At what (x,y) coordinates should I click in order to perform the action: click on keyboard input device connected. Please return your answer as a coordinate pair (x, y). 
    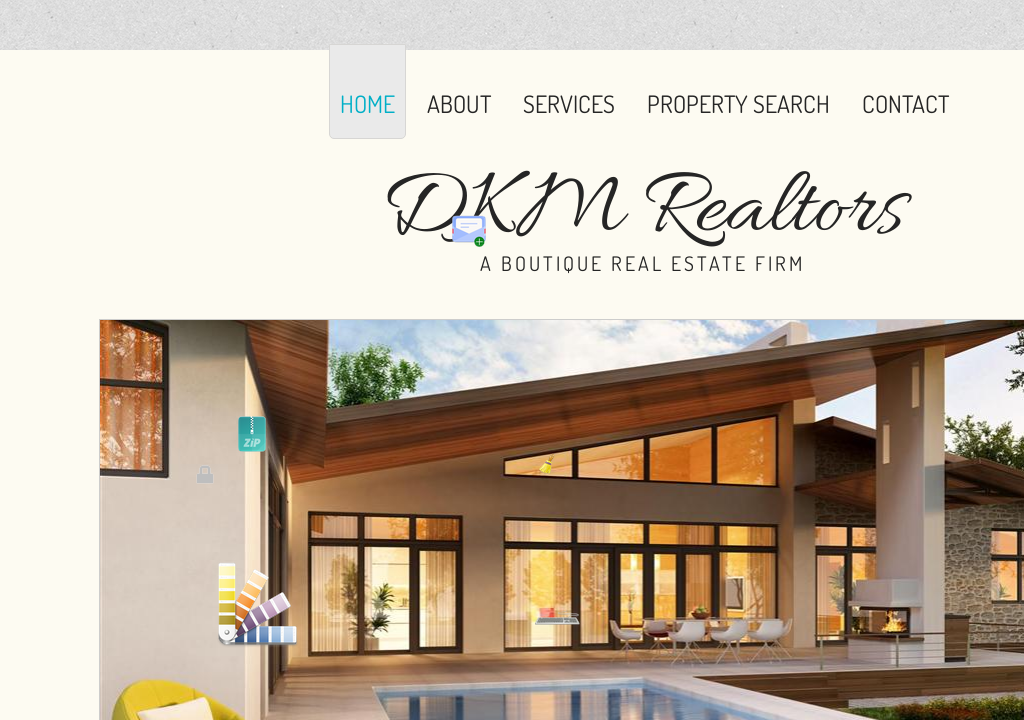
    Looking at the image, I should click on (557, 616).